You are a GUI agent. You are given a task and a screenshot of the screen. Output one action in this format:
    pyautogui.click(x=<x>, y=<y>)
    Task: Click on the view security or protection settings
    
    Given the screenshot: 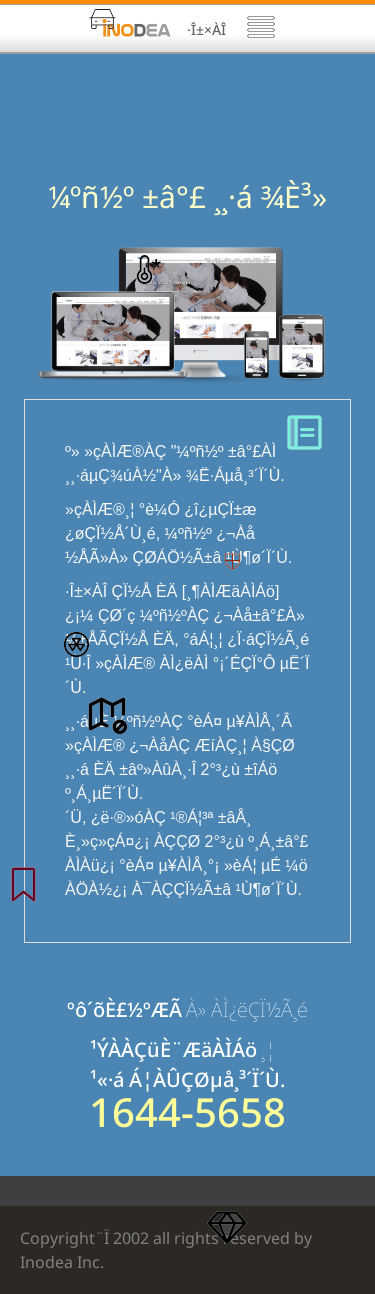 What is the action you would take?
    pyautogui.click(x=232, y=560)
    